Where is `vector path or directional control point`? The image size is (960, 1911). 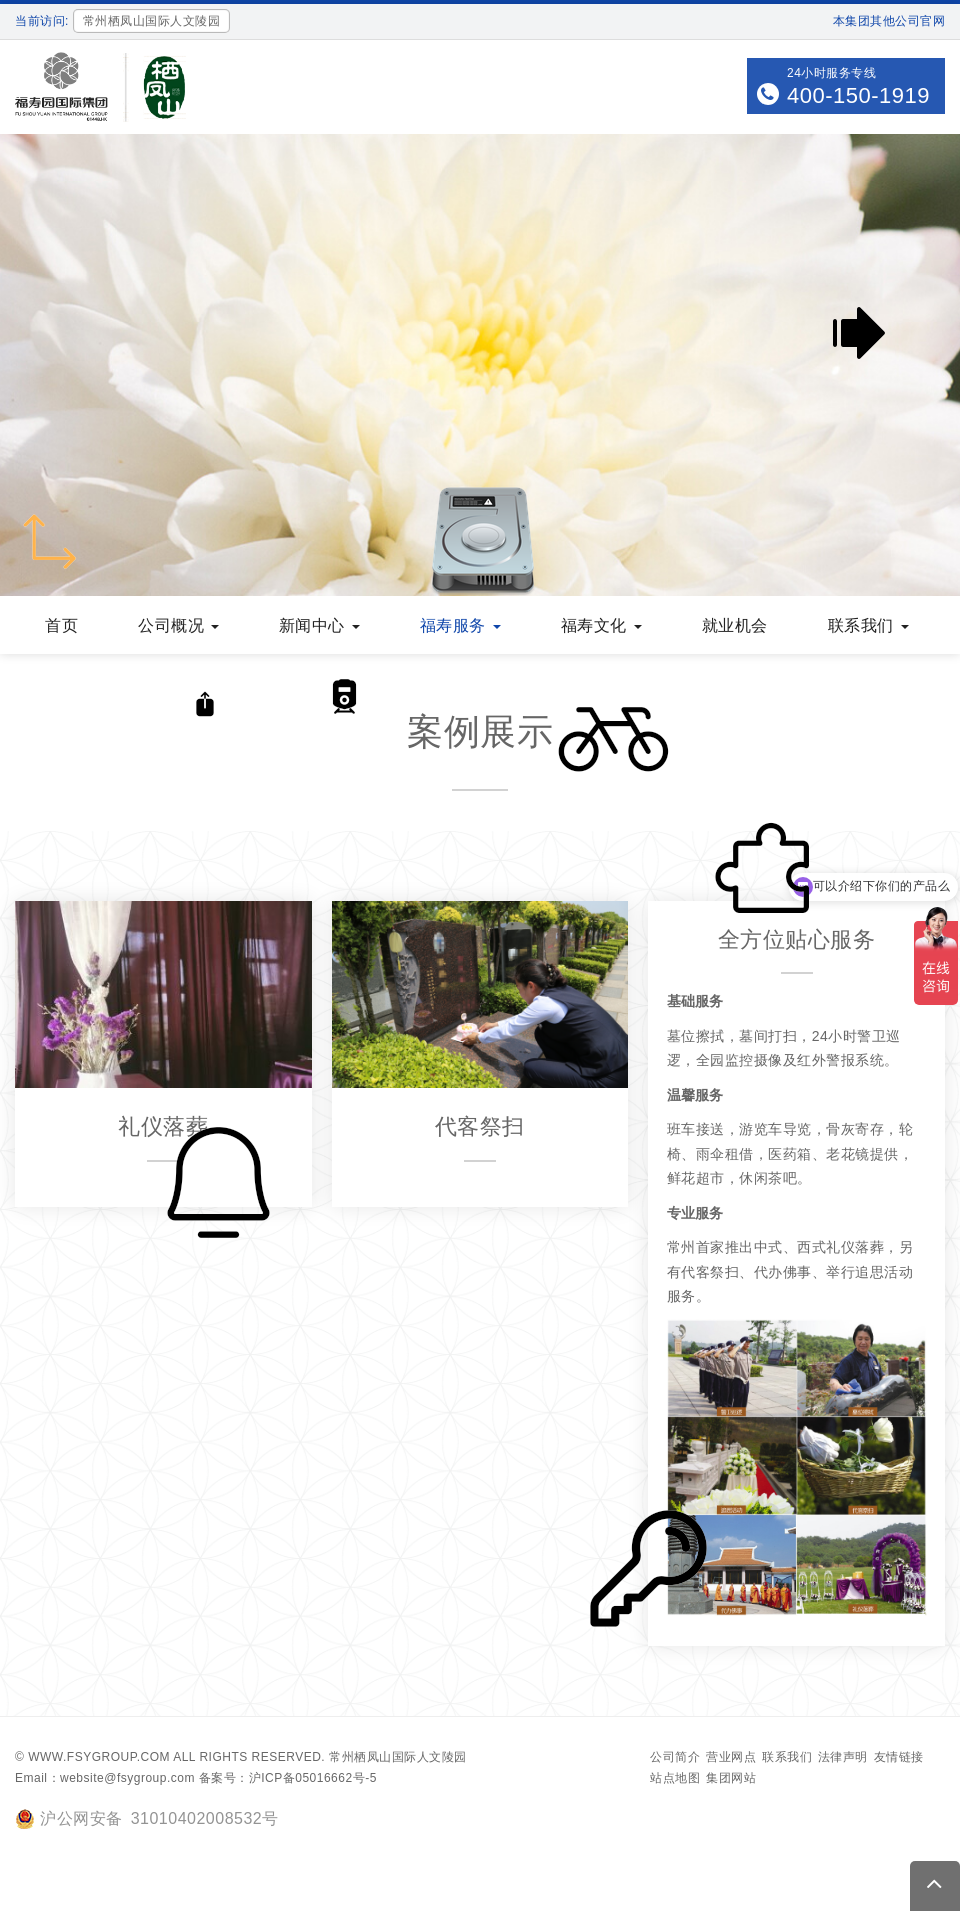 vector path or directional control point is located at coordinates (47, 540).